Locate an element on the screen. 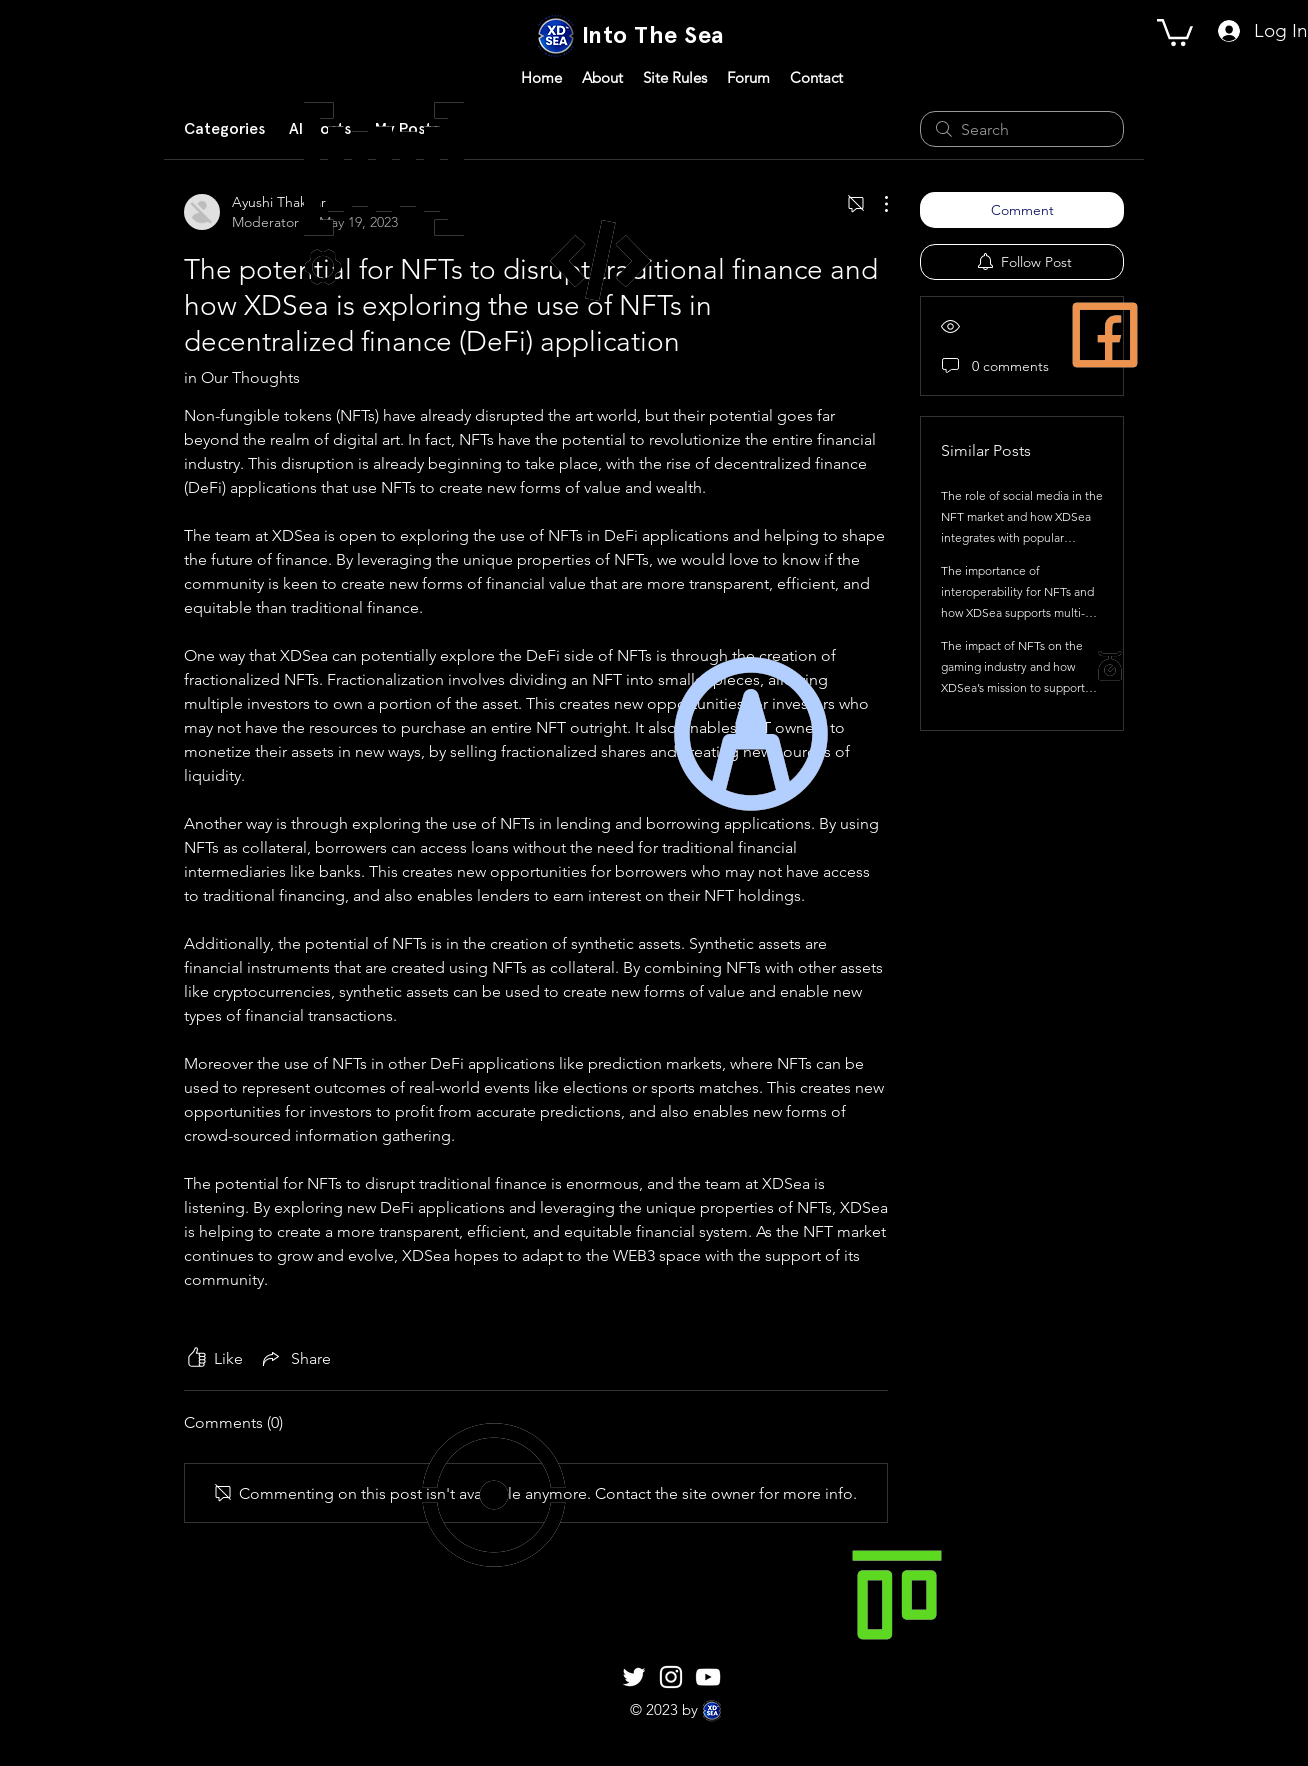 The image size is (1308, 1766). align items to the top edge is located at coordinates (897, 1595).